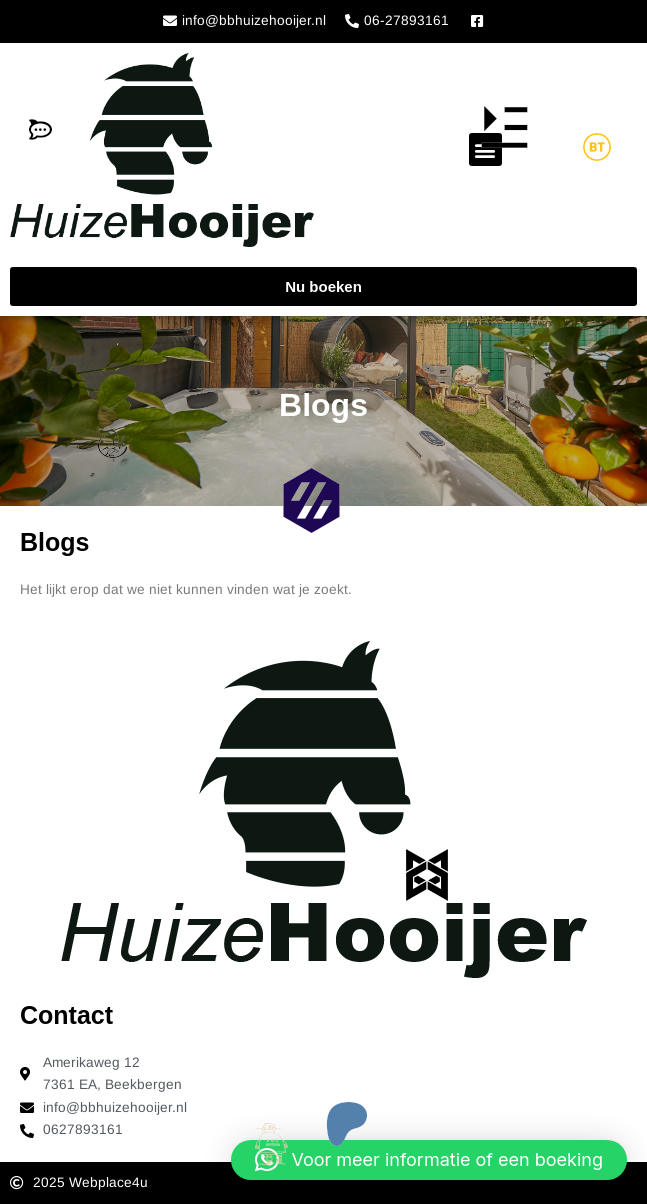 The width and height of the screenshot is (647, 1204). Describe the element at coordinates (271, 1144) in the screenshot. I see `visit instructables website or app` at that location.